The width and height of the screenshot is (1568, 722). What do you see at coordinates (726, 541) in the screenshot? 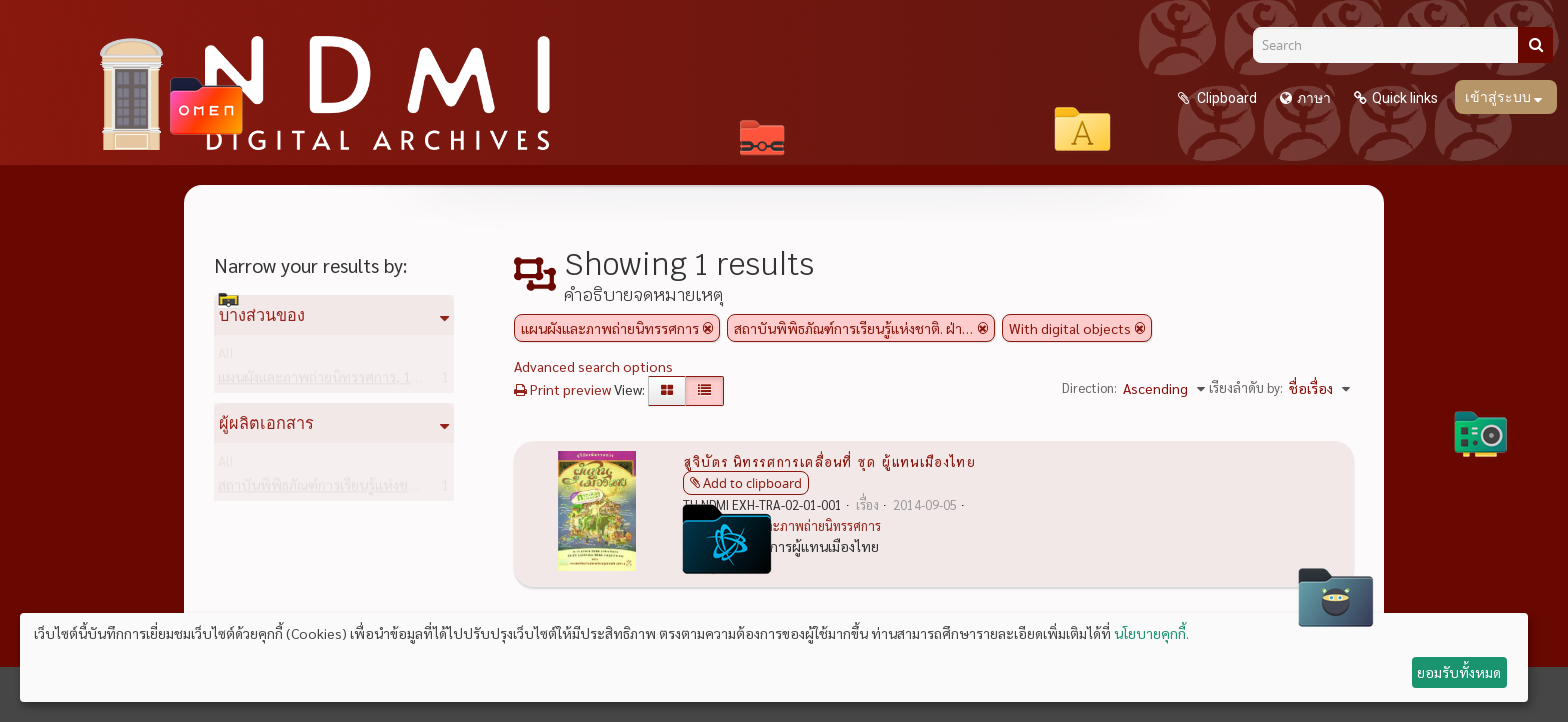
I see `open your Battle.net games folder` at bounding box center [726, 541].